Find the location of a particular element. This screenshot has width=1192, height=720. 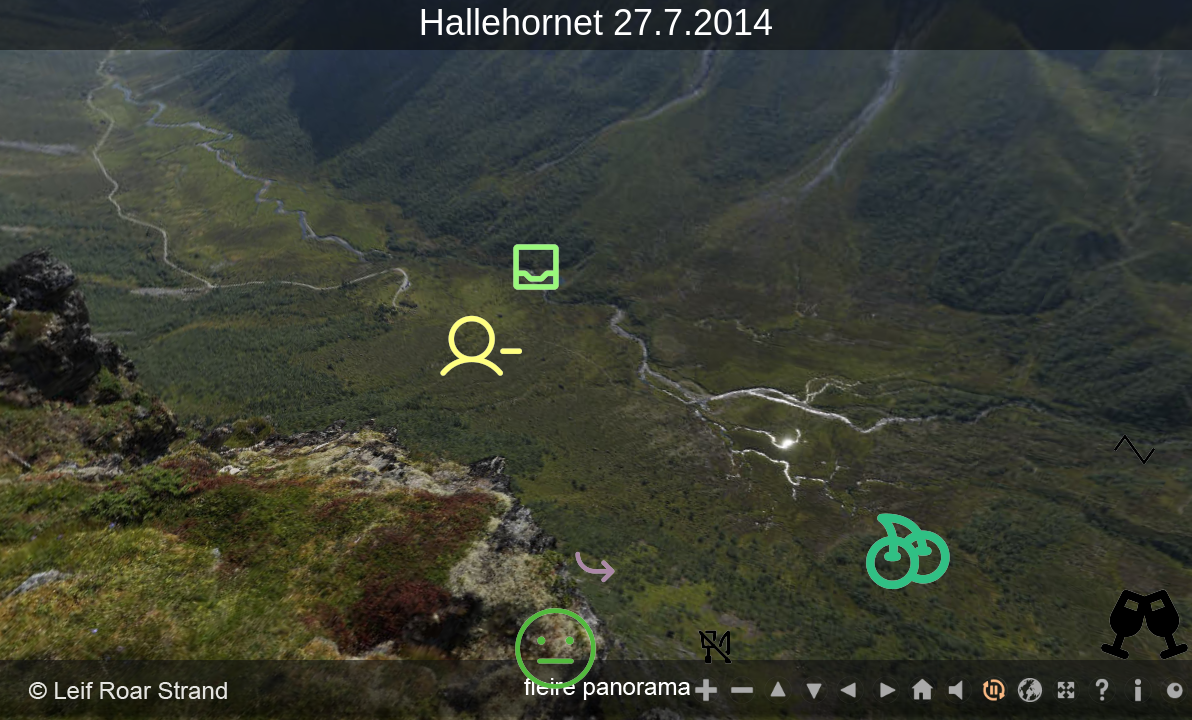

toggle triangle waveform in audio synthesizer is located at coordinates (1134, 449).